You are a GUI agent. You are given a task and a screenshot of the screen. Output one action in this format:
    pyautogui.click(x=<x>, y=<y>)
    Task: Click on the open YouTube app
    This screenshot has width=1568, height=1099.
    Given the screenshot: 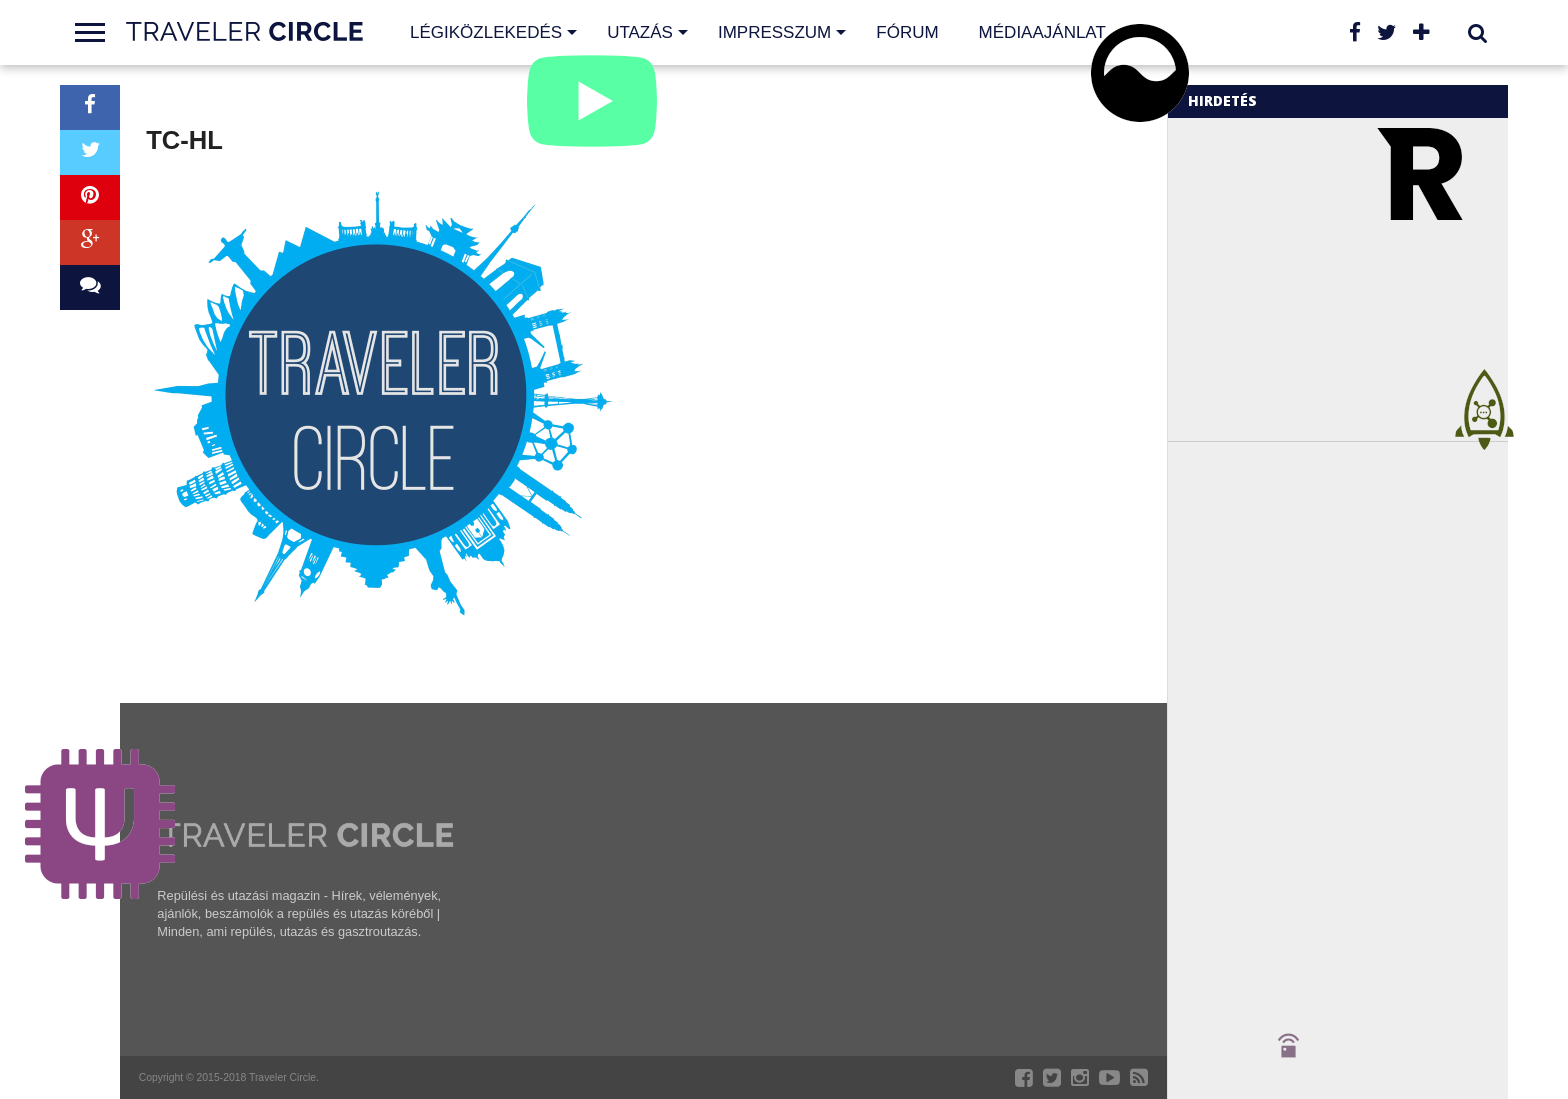 What is the action you would take?
    pyautogui.click(x=592, y=101)
    